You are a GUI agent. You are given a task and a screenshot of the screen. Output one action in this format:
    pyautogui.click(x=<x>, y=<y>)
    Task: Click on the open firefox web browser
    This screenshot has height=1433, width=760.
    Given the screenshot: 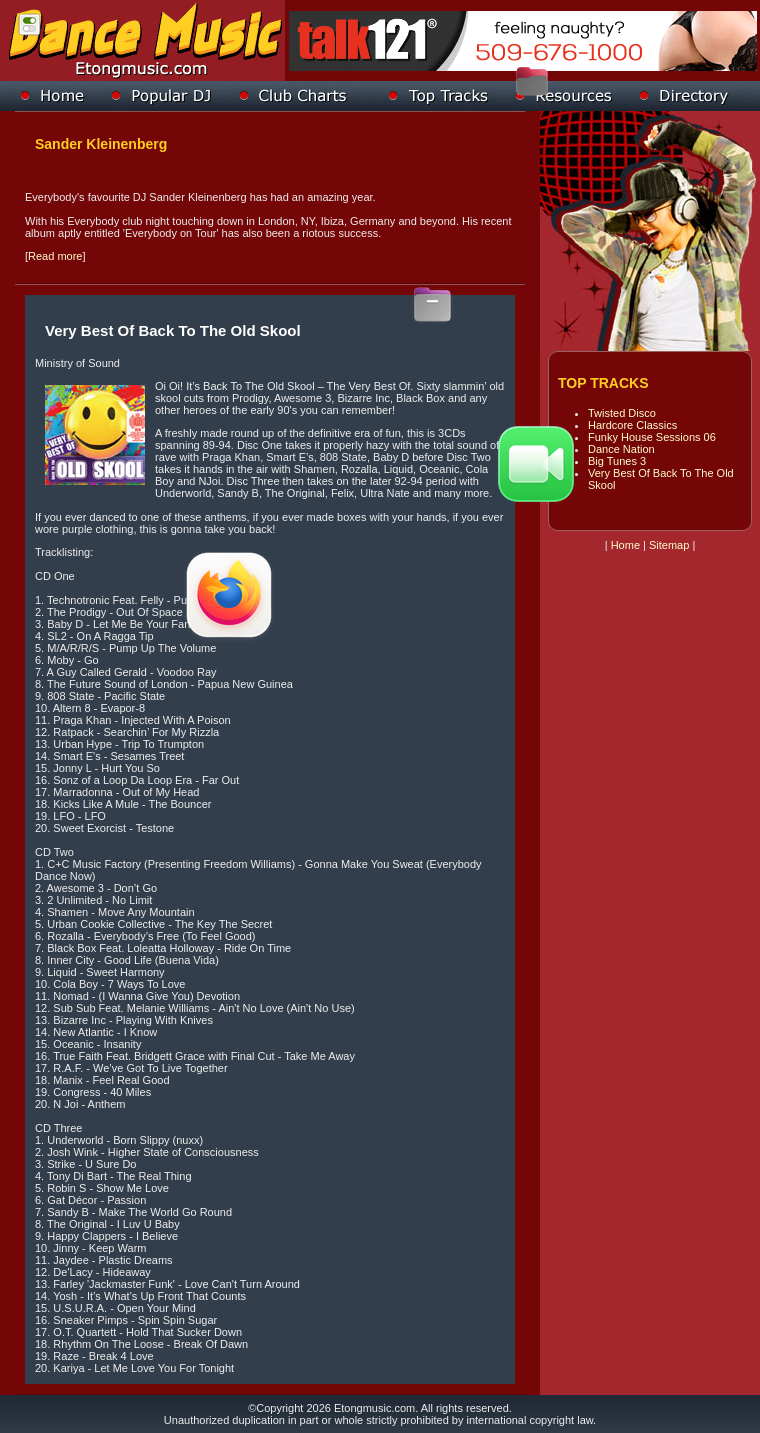 What is the action you would take?
    pyautogui.click(x=229, y=595)
    